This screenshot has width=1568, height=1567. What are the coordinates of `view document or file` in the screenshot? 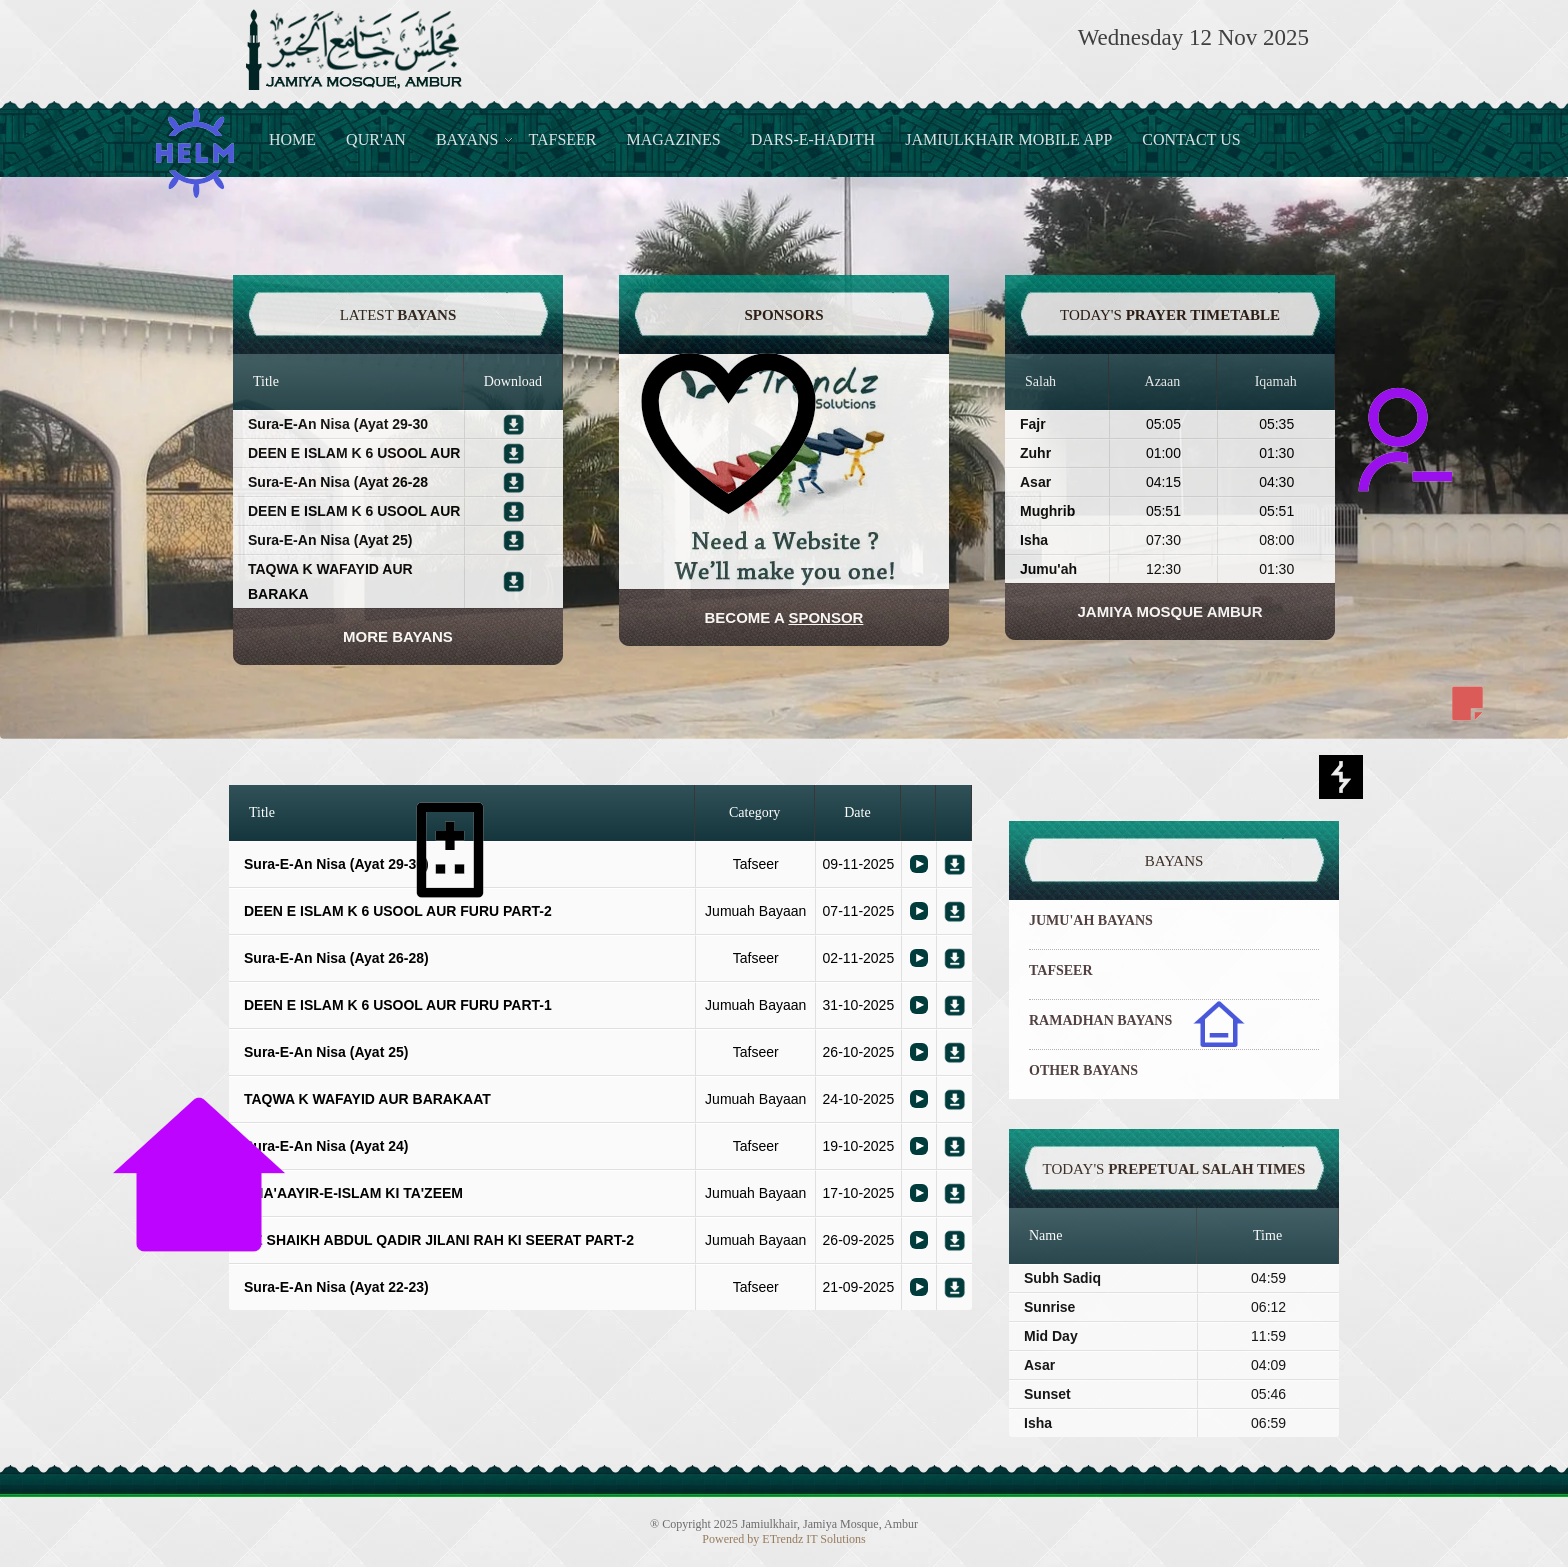 It's located at (1467, 703).